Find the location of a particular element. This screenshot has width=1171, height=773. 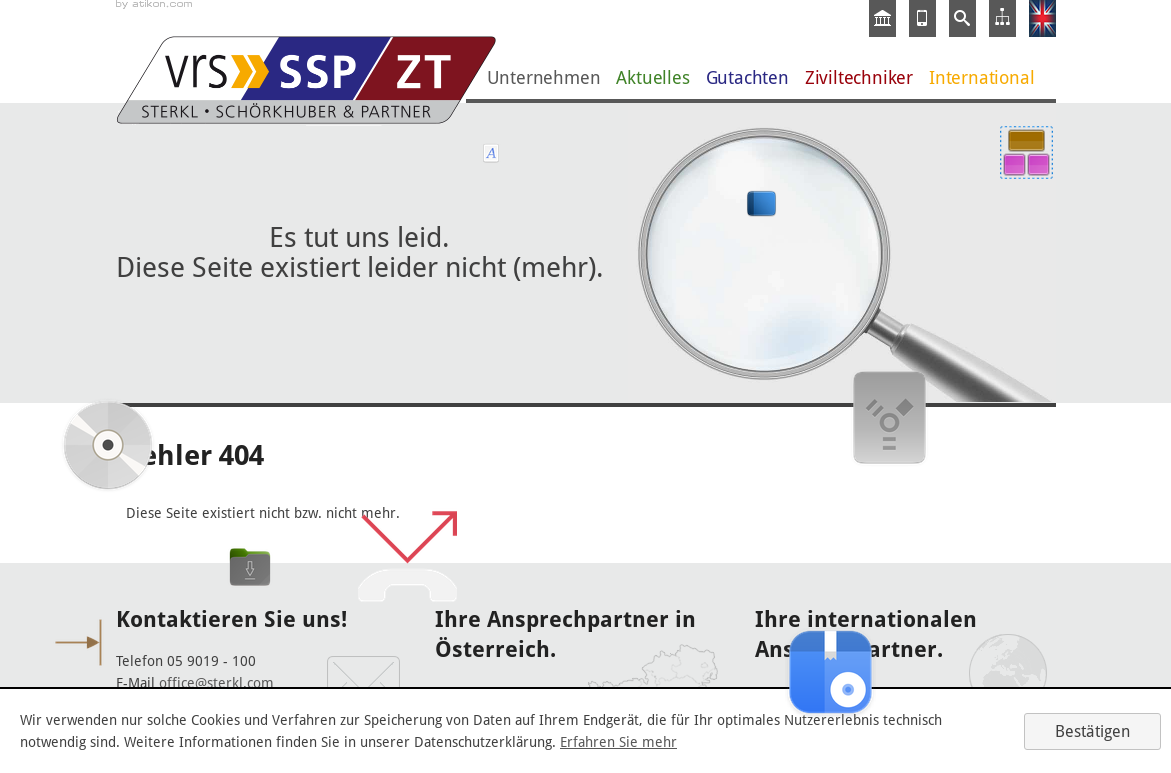

go to the last item or page is located at coordinates (78, 642).